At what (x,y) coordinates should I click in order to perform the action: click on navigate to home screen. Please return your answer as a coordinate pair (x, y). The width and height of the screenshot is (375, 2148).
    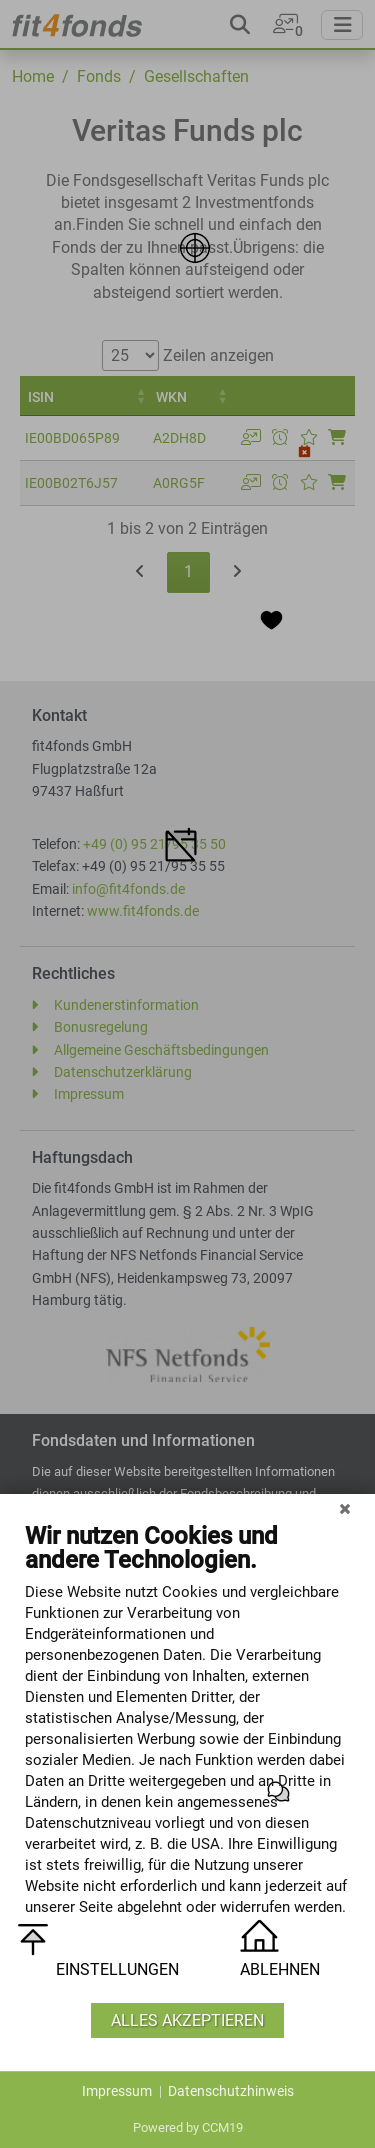
    Looking at the image, I should click on (259, 1936).